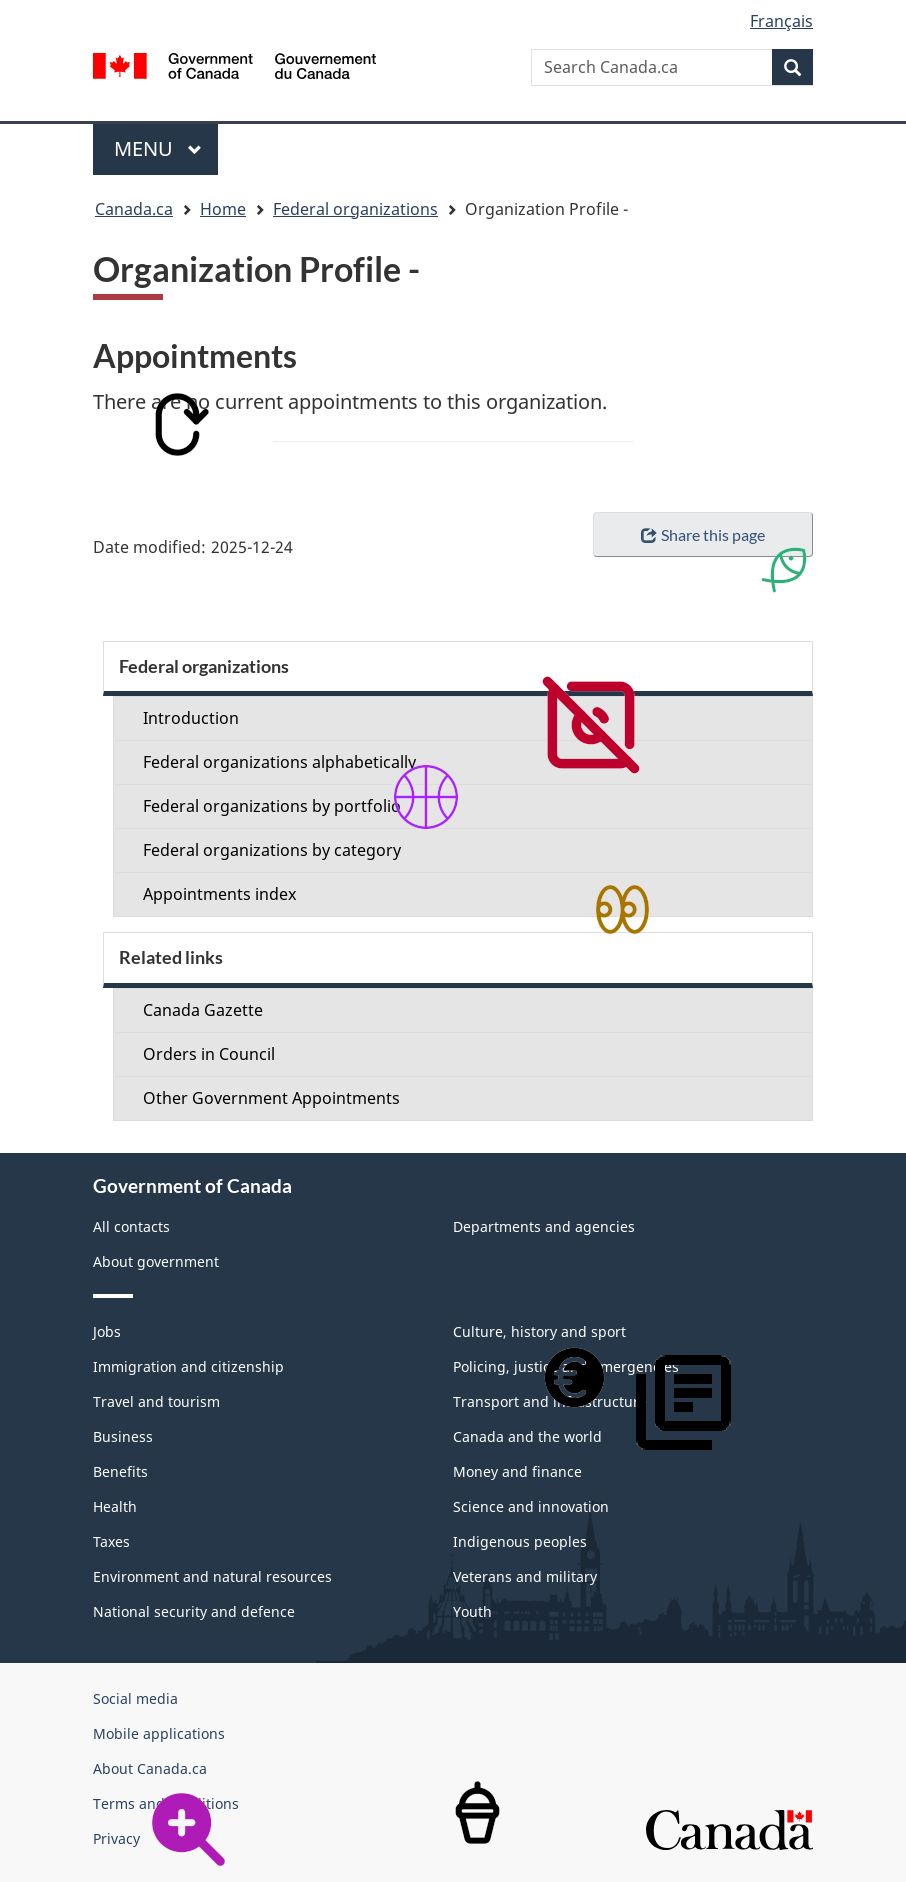 This screenshot has width=906, height=1882. I want to click on refresh or reload content, so click(177, 424).